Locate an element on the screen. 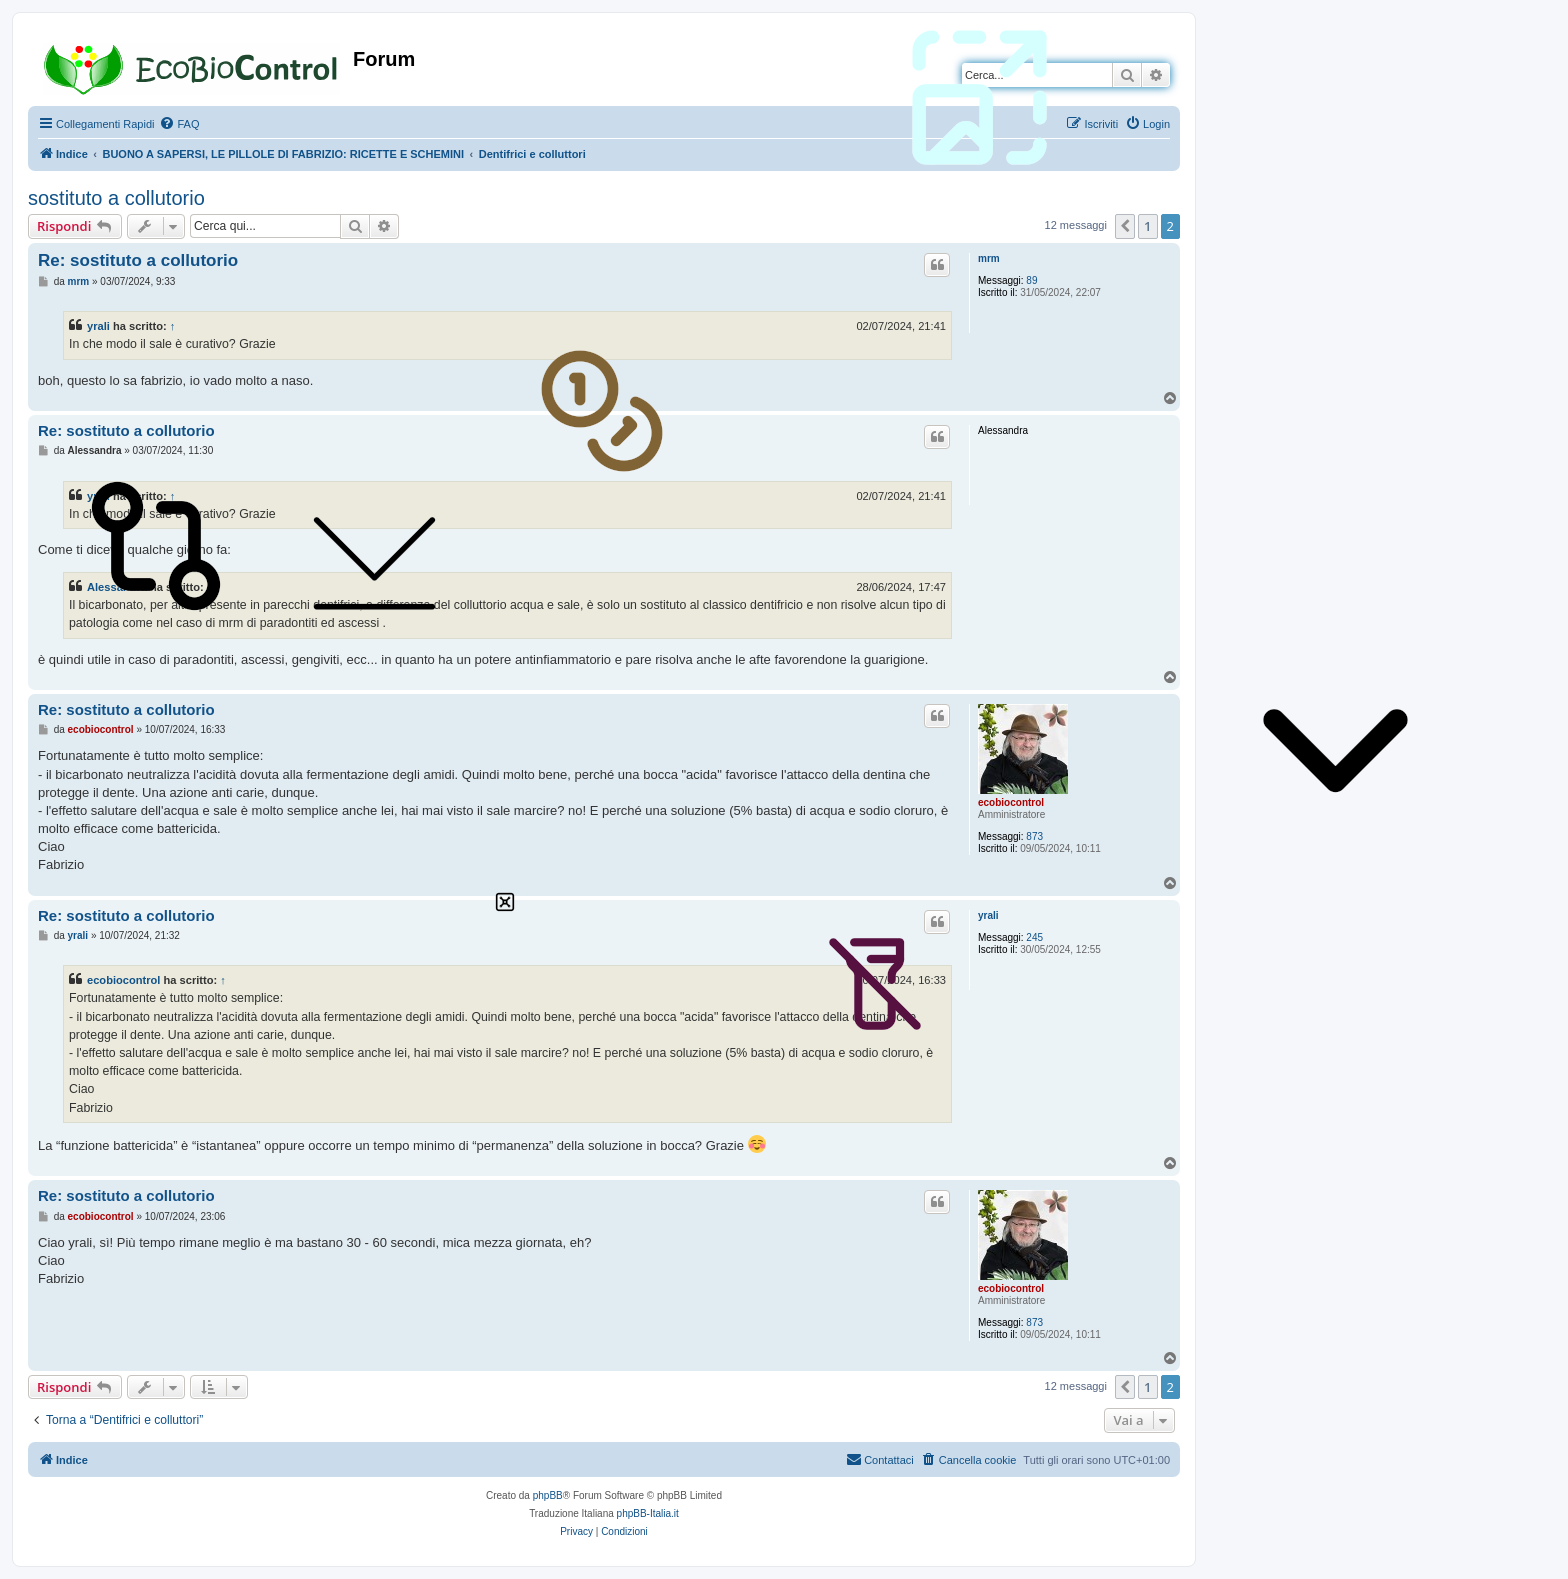 The width and height of the screenshot is (1568, 1579). expand a dropdown menu or collapsible section is located at coordinates (1335, 752).